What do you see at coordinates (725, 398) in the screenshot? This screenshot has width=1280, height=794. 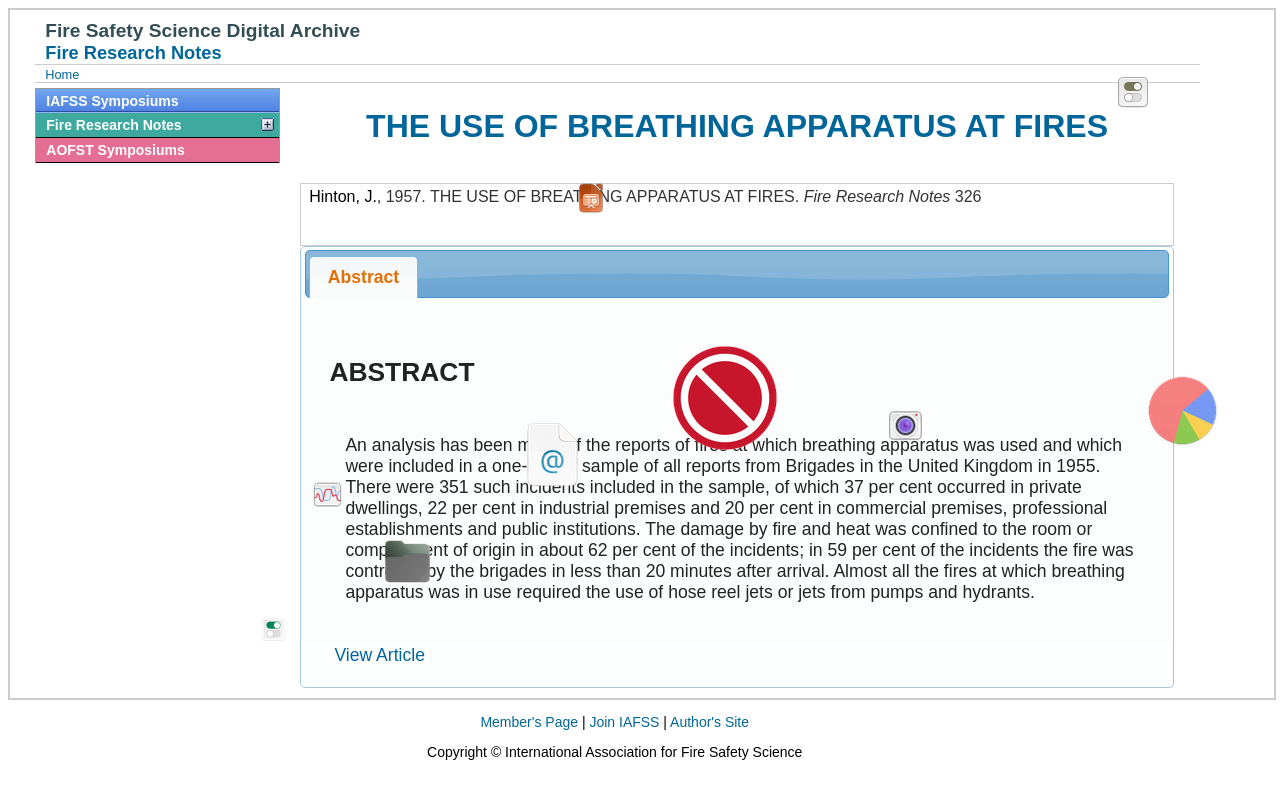 I see `delete or remove selected item` at bounding box center [725, 398].